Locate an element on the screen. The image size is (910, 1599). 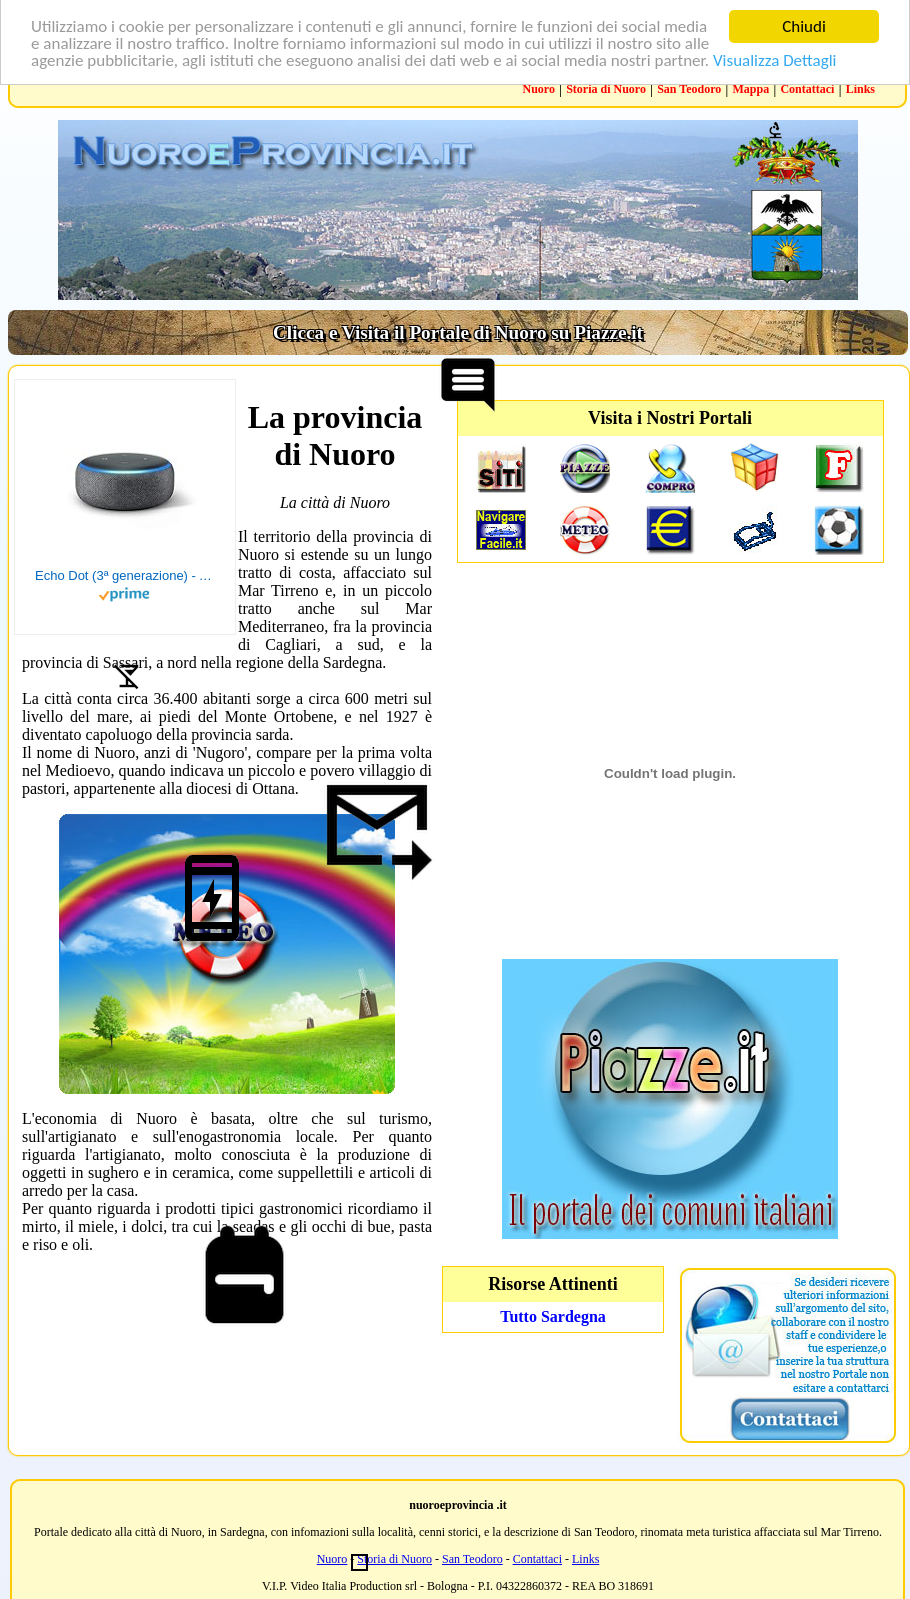
access biotech or laboratory features is located at coordinates (775, 130).